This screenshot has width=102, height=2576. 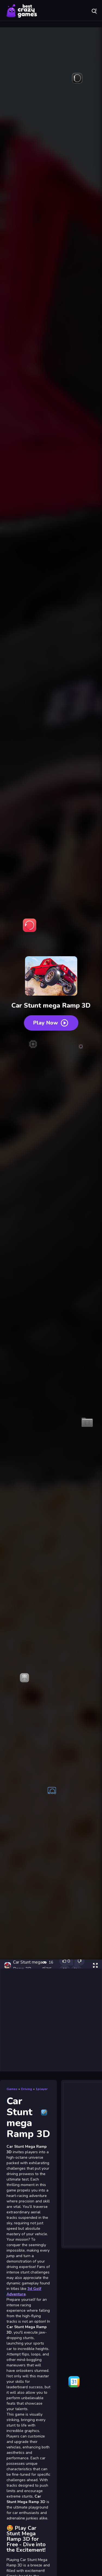 I want to click on open your videos folder, so click(x=87, y=1422).